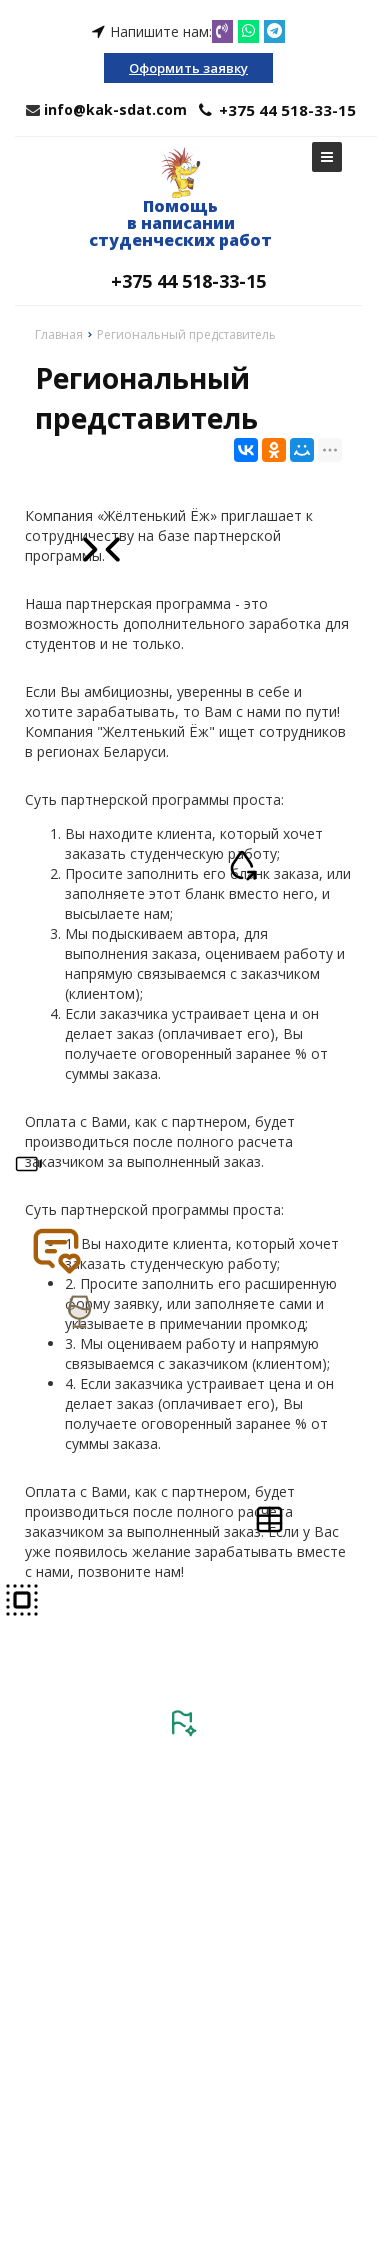  I want to click on flag content for AI review or processing, so click(182, 1722).